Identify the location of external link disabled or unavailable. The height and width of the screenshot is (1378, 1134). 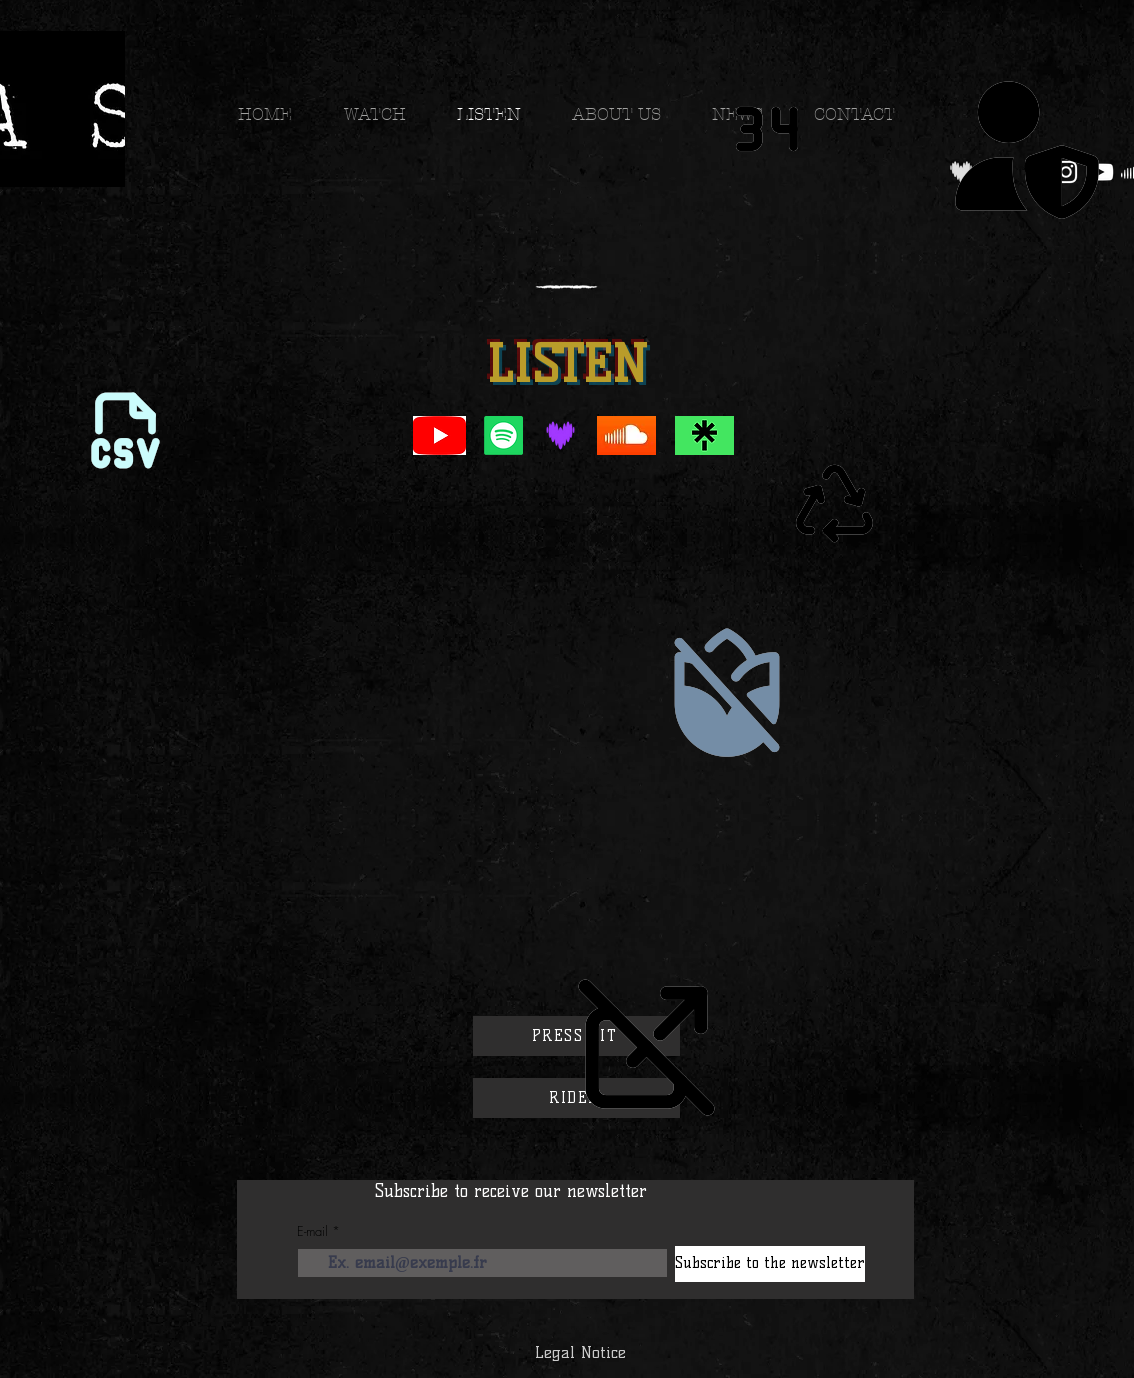
(646, 1047).